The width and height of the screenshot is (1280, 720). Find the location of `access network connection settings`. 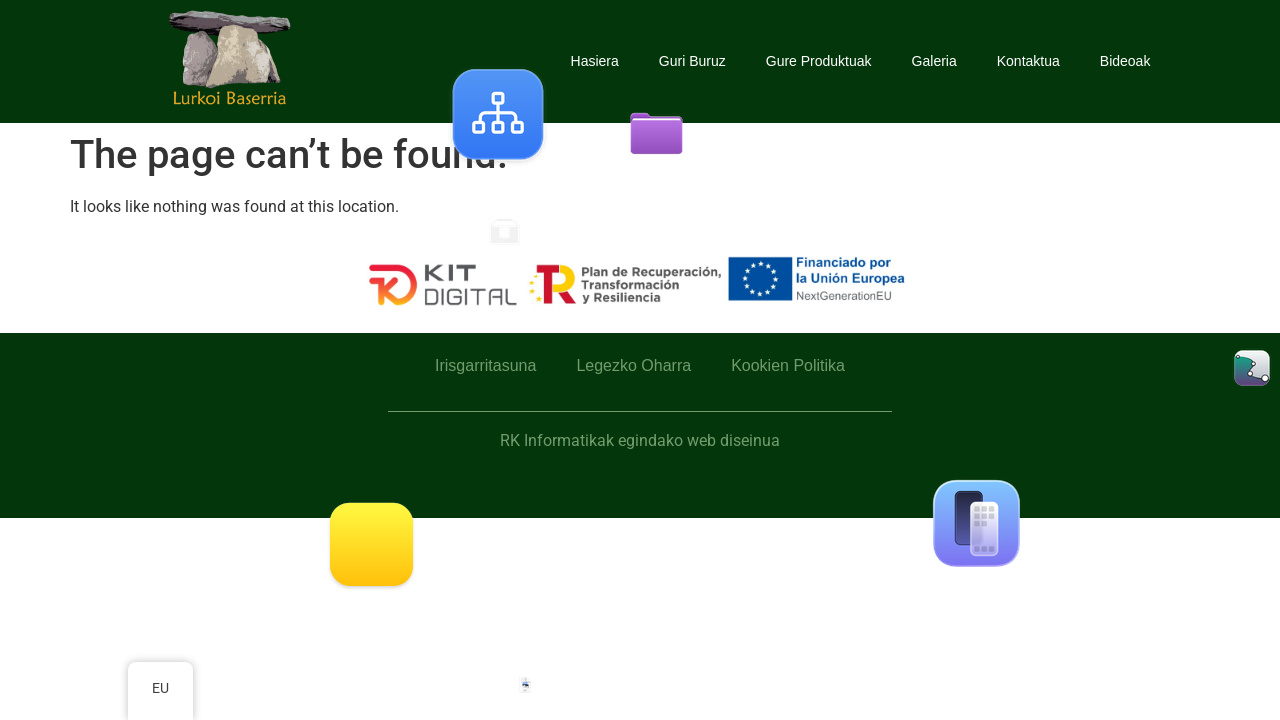

access network connection settings is located at coordinates (498, 116).